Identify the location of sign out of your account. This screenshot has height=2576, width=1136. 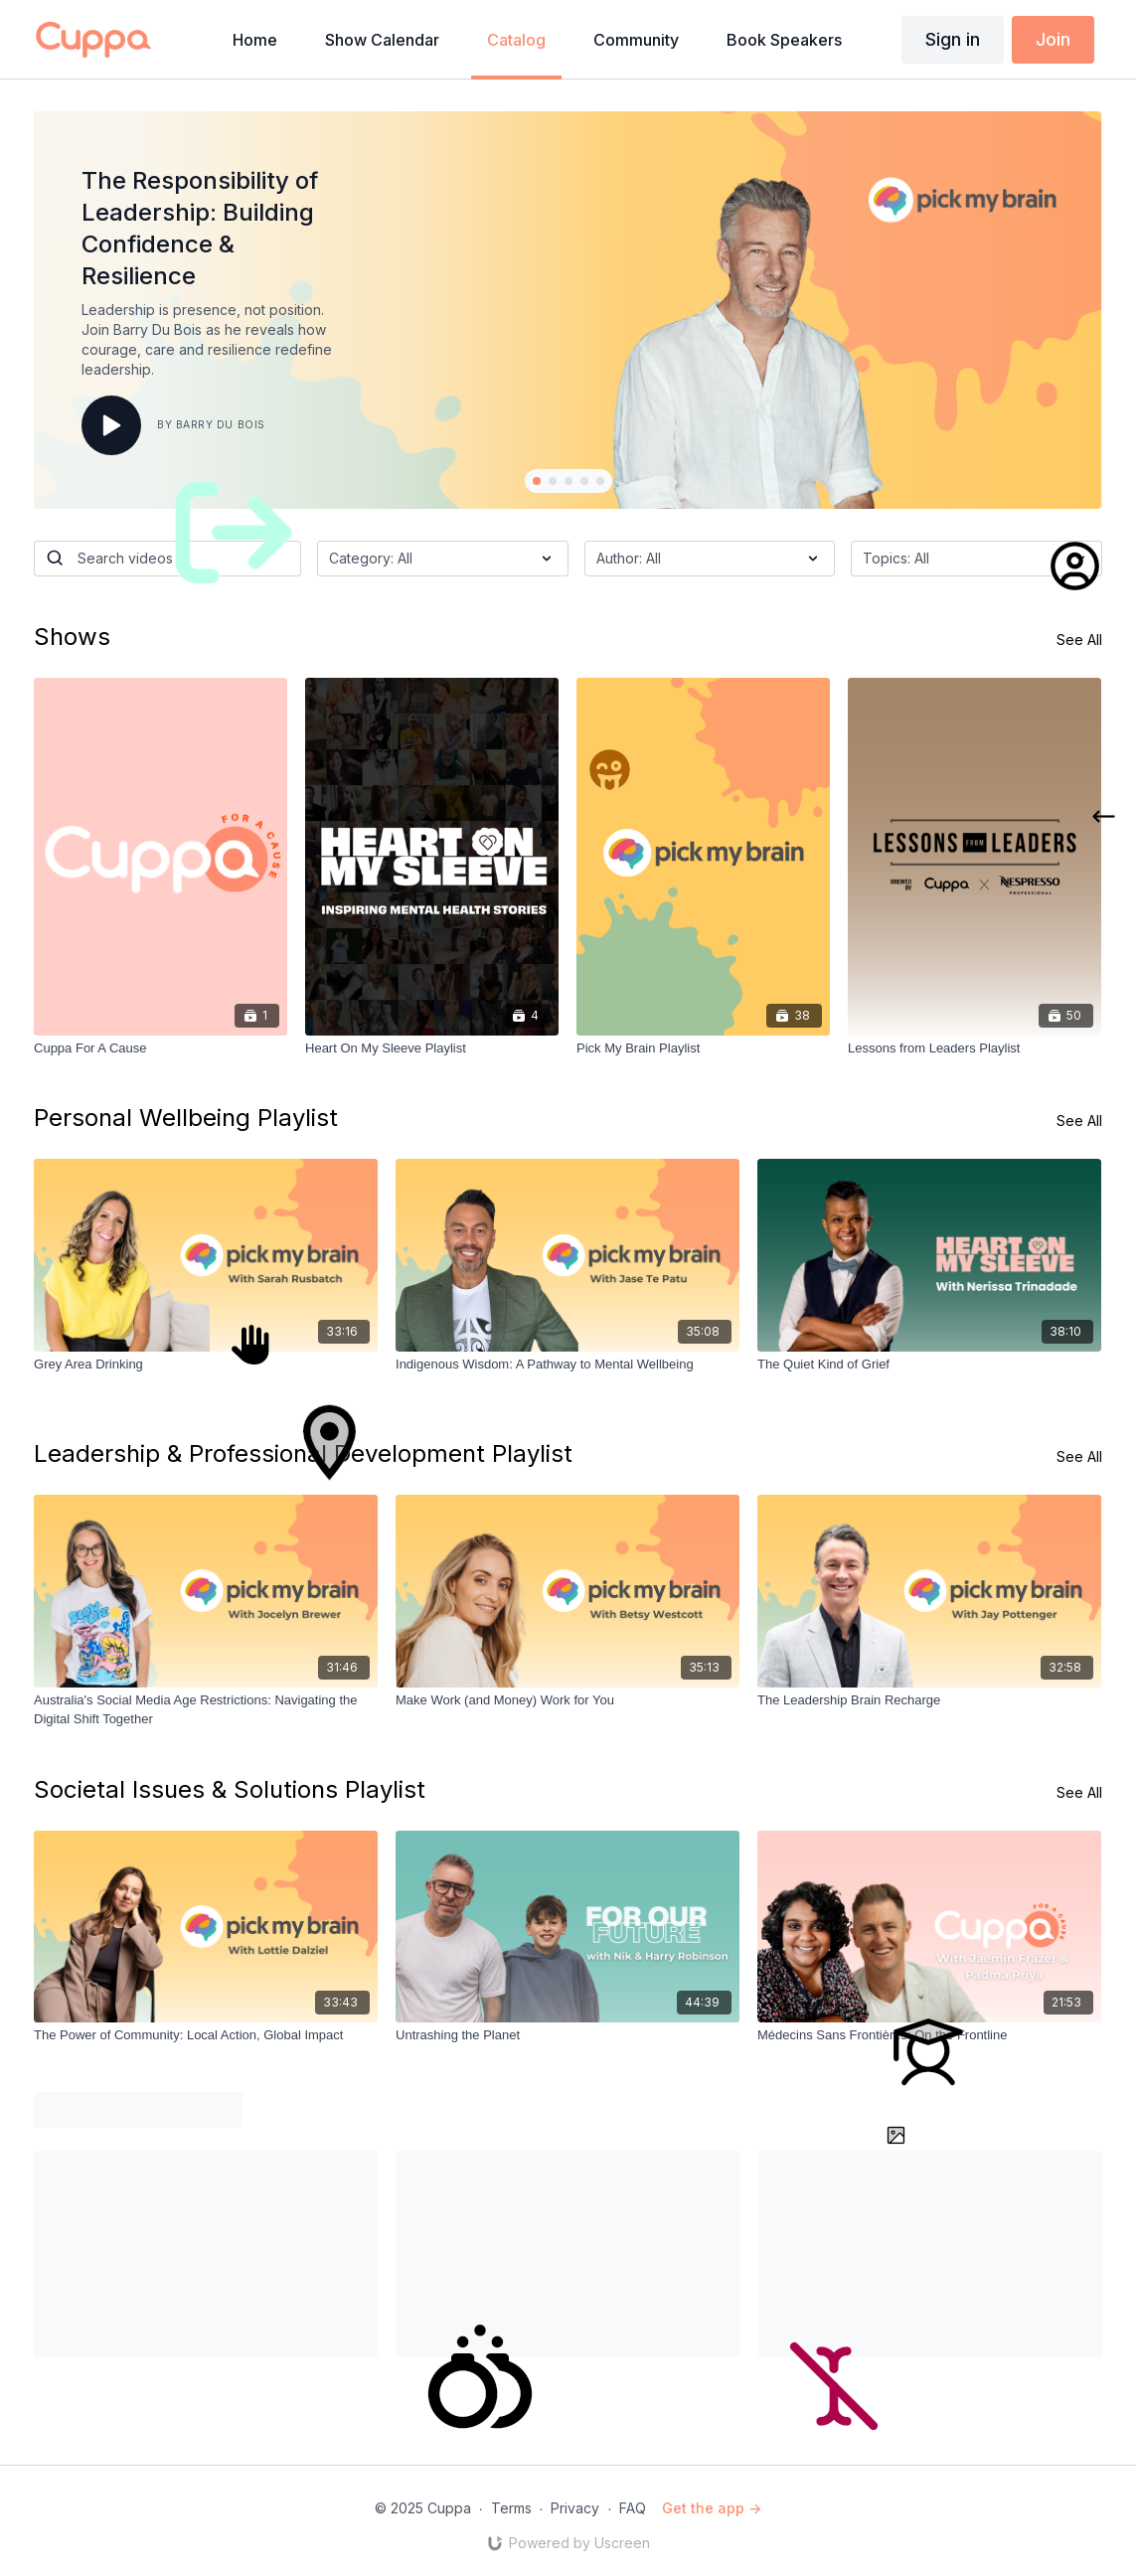
(234, 533).